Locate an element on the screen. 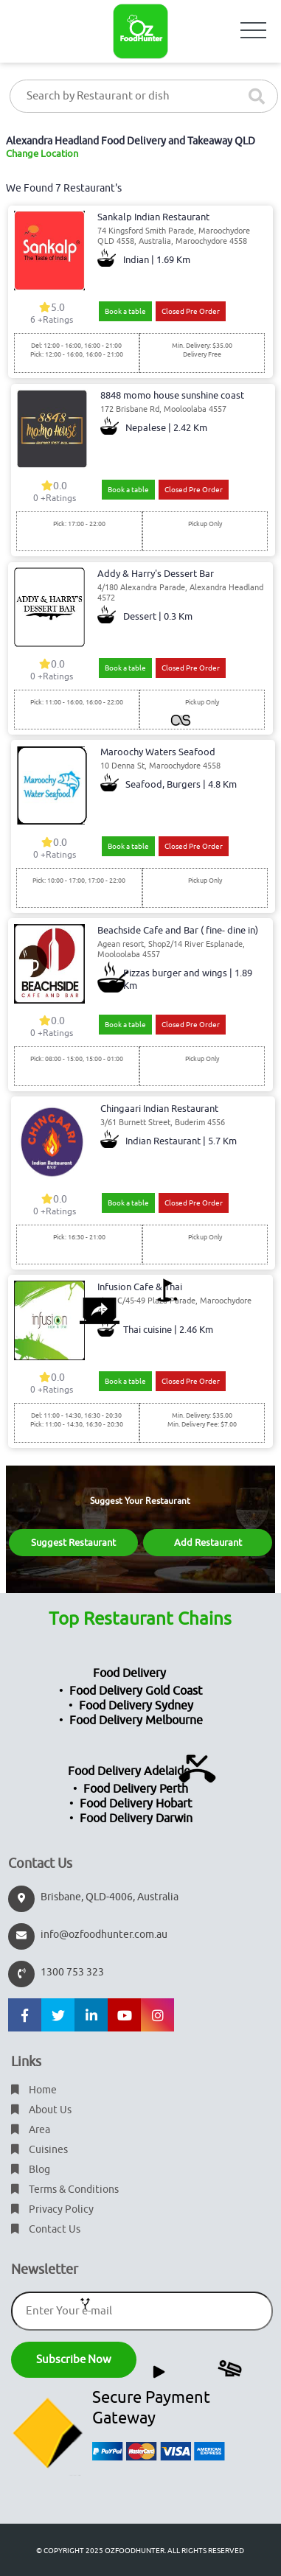 Image resolution: width=281 pixels, height=2576 pixels. connect to Last.fm account is located at coordinates (181, 720).